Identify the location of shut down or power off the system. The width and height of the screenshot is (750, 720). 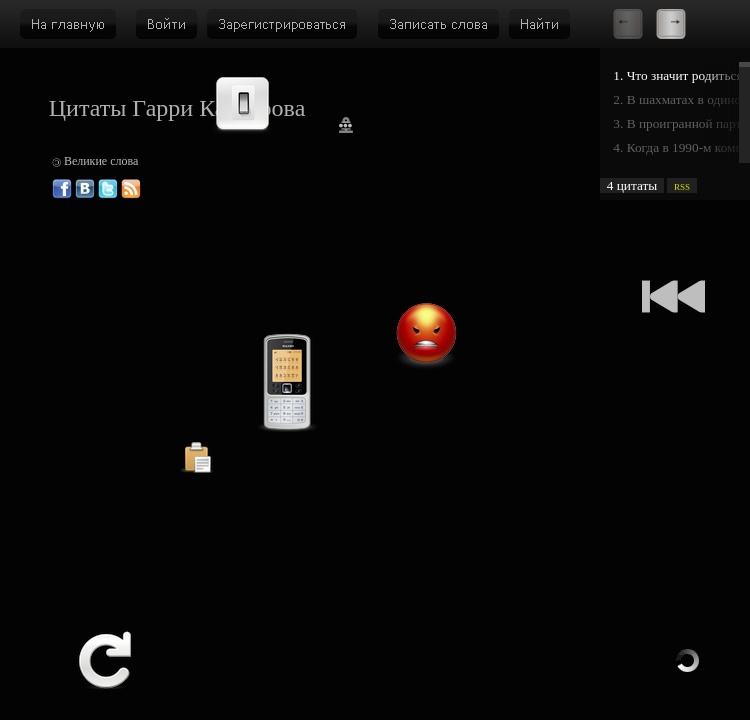
(242, 103).